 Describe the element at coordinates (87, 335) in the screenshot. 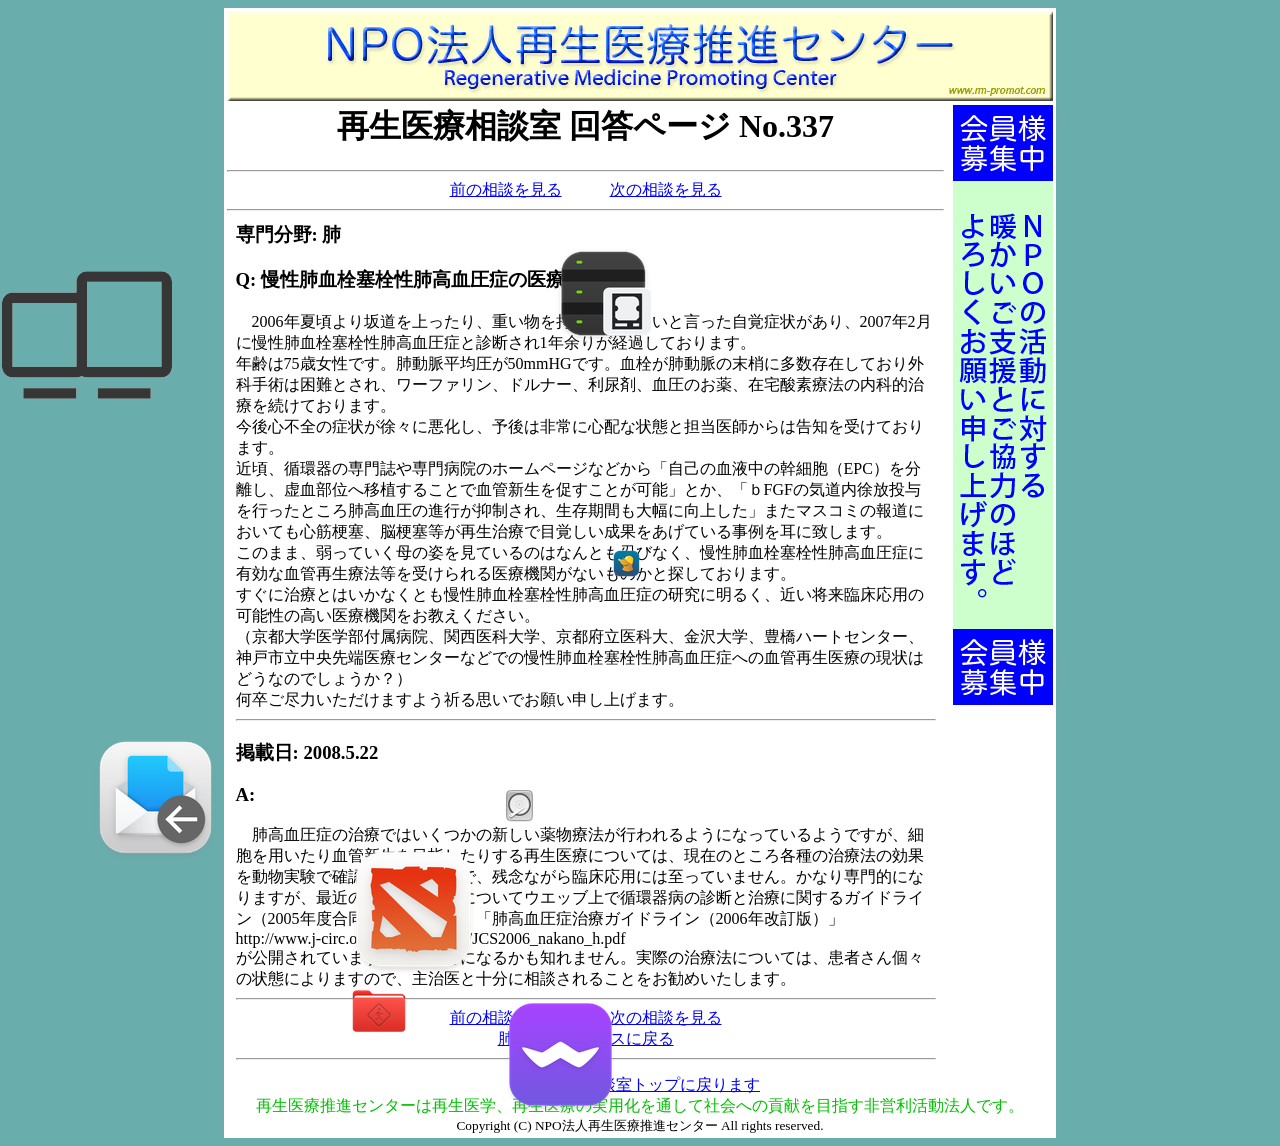

I see `display arrangement settings for multiple monitors` at that location.